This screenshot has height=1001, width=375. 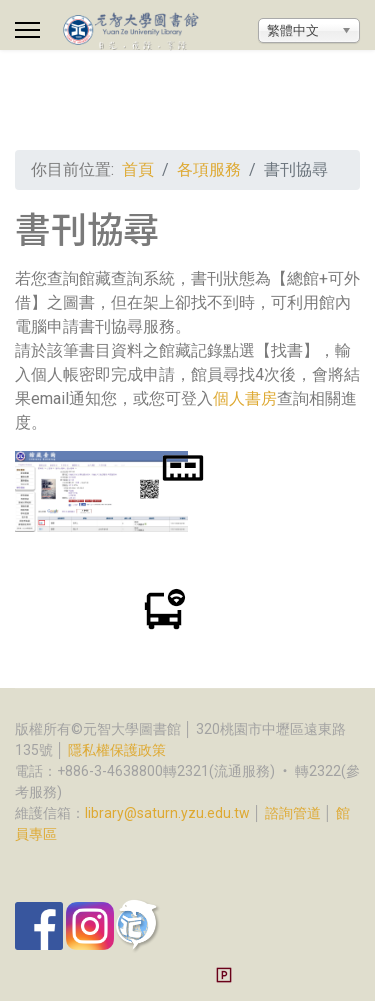 I want to click on view RAM or memory usage, so click(x=183, y=468).